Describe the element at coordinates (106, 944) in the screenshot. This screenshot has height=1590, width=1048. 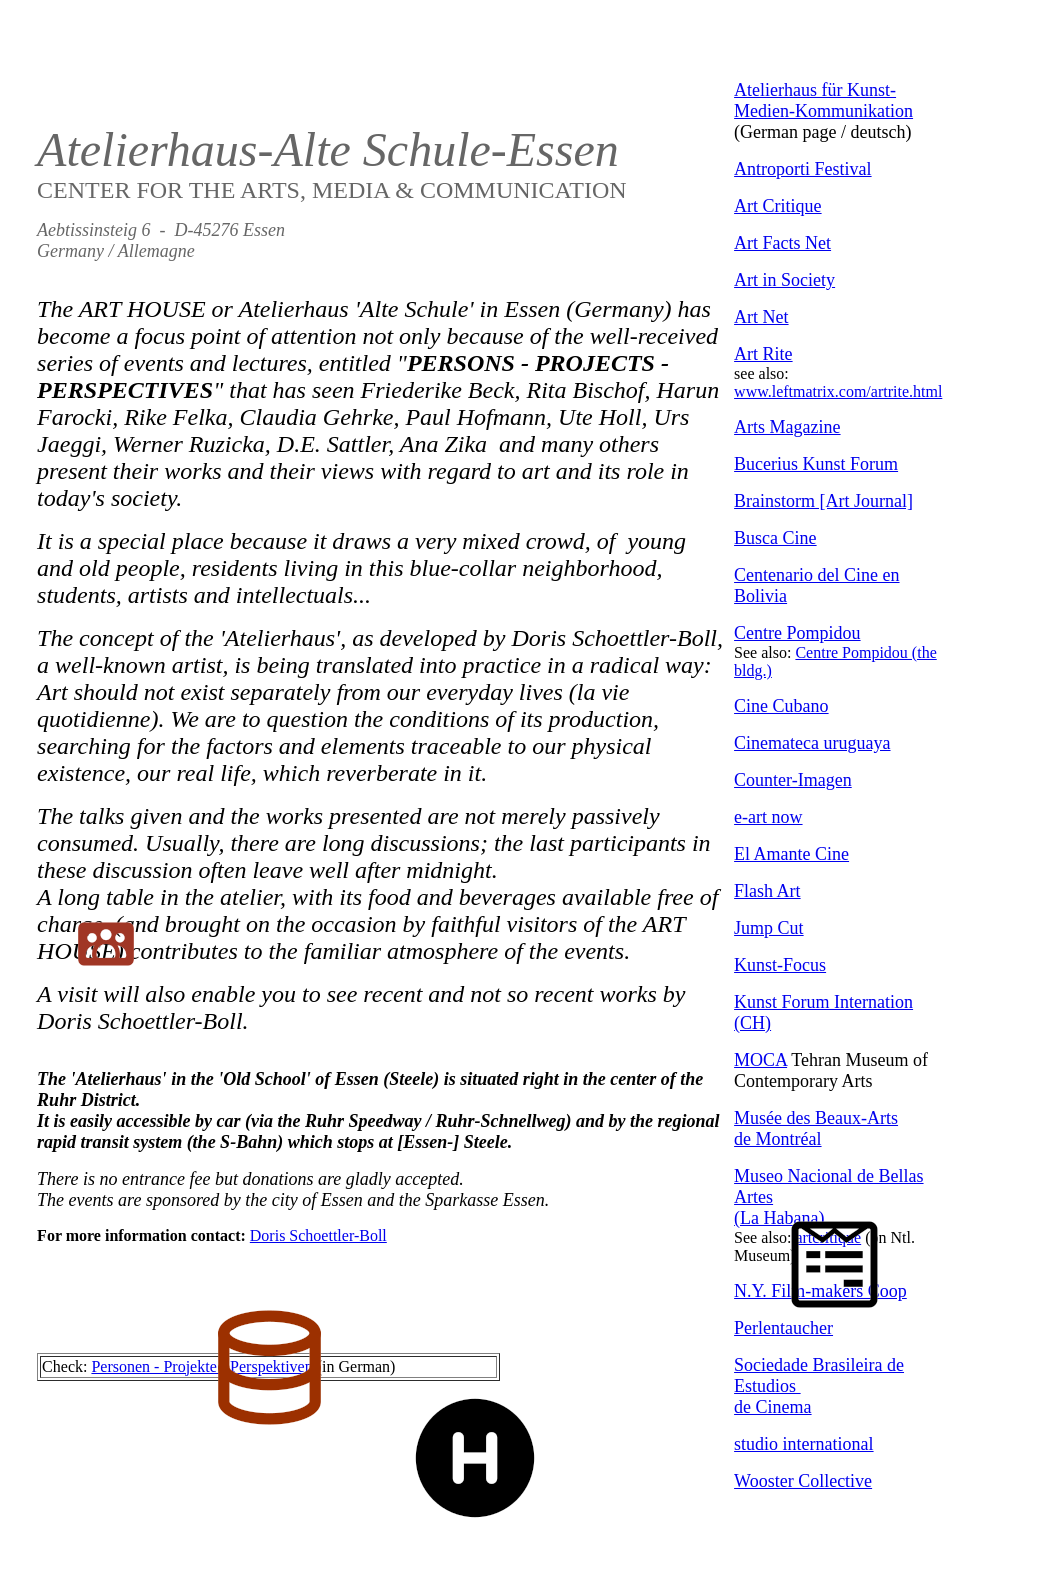
I see `view team or group members` at that location.